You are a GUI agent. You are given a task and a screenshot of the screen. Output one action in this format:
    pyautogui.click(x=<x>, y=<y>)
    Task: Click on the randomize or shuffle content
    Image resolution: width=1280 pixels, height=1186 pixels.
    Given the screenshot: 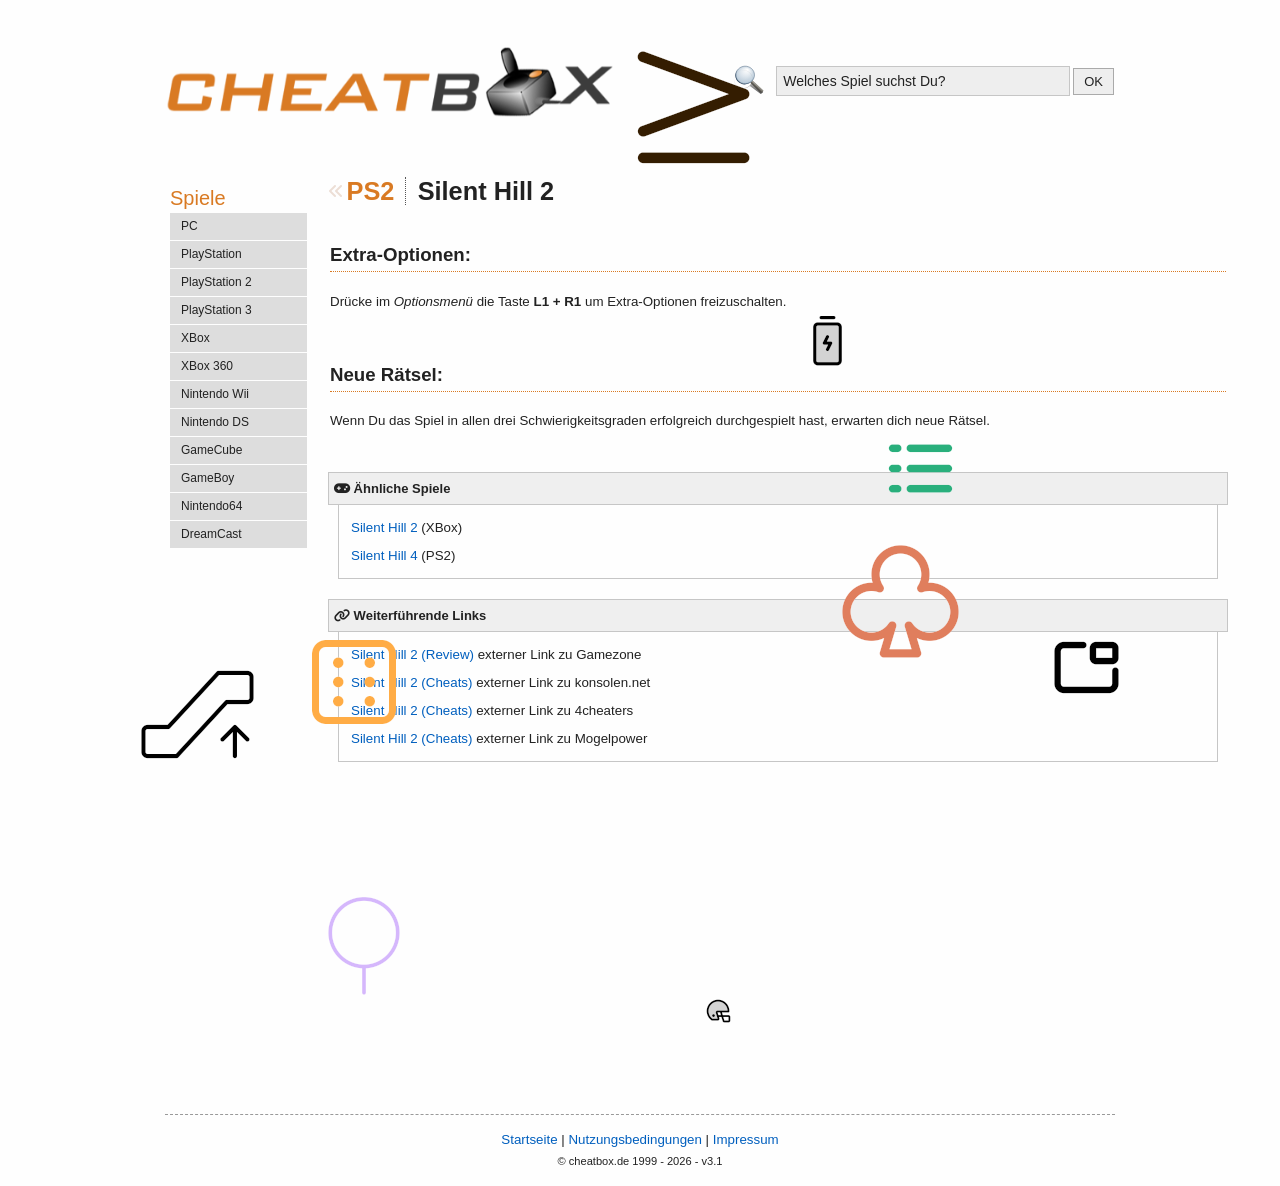 What is the action you would take?
    pyautogui.click(x=354, y=682)
    